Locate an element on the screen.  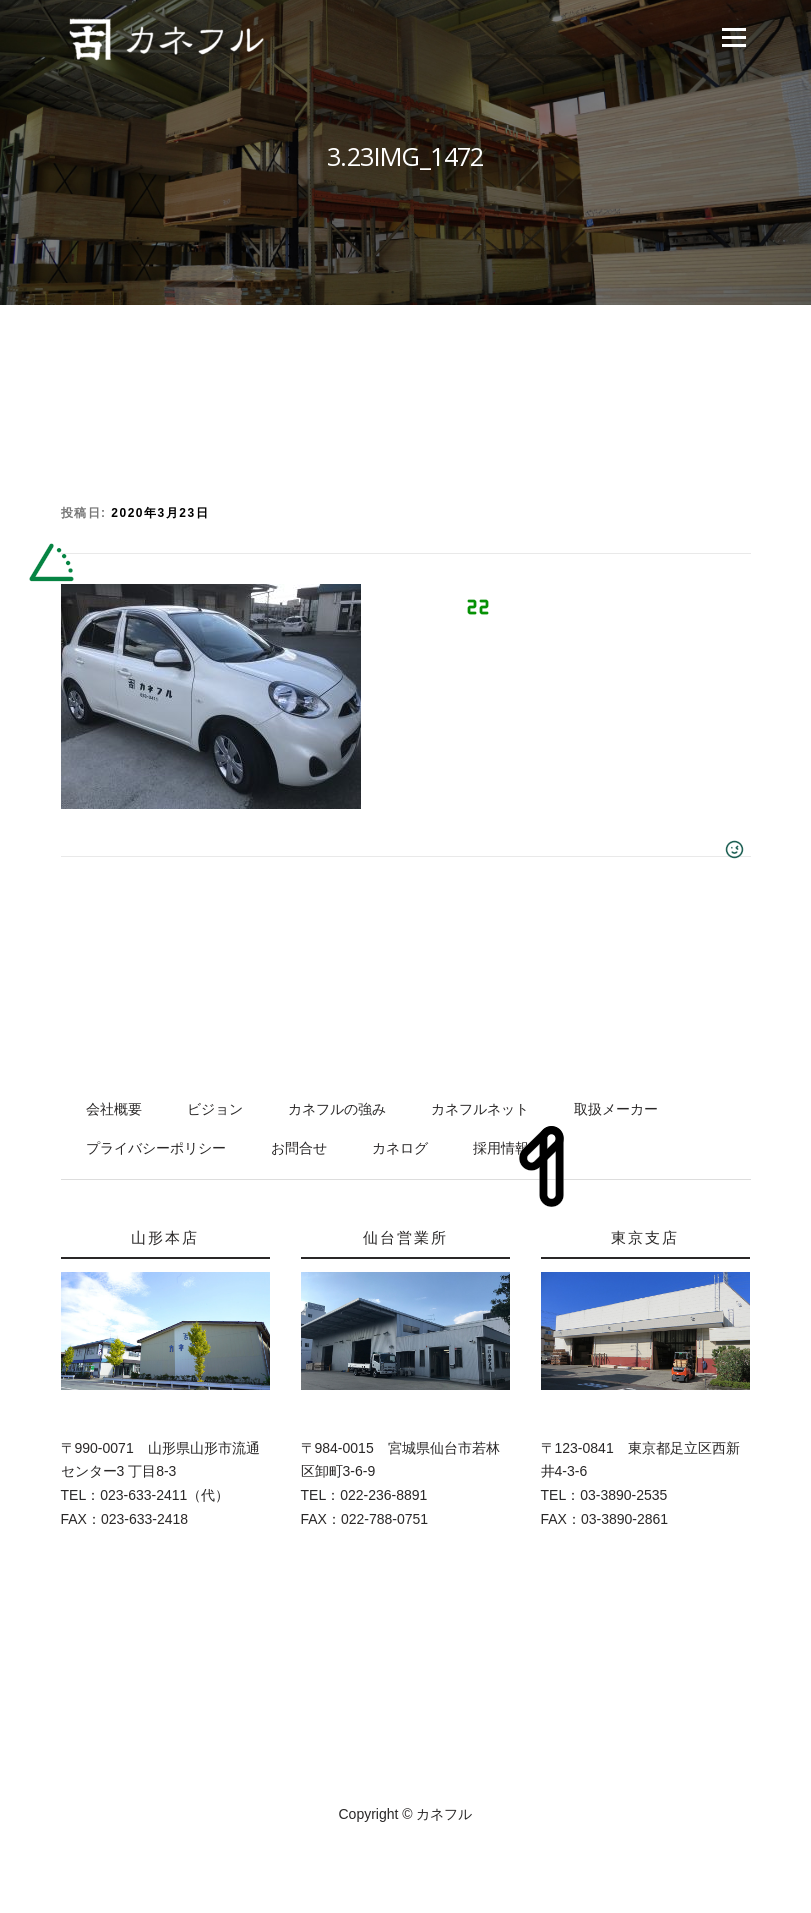
indicates item number 22 in a list or sequence is located at coordinates (478, 607).